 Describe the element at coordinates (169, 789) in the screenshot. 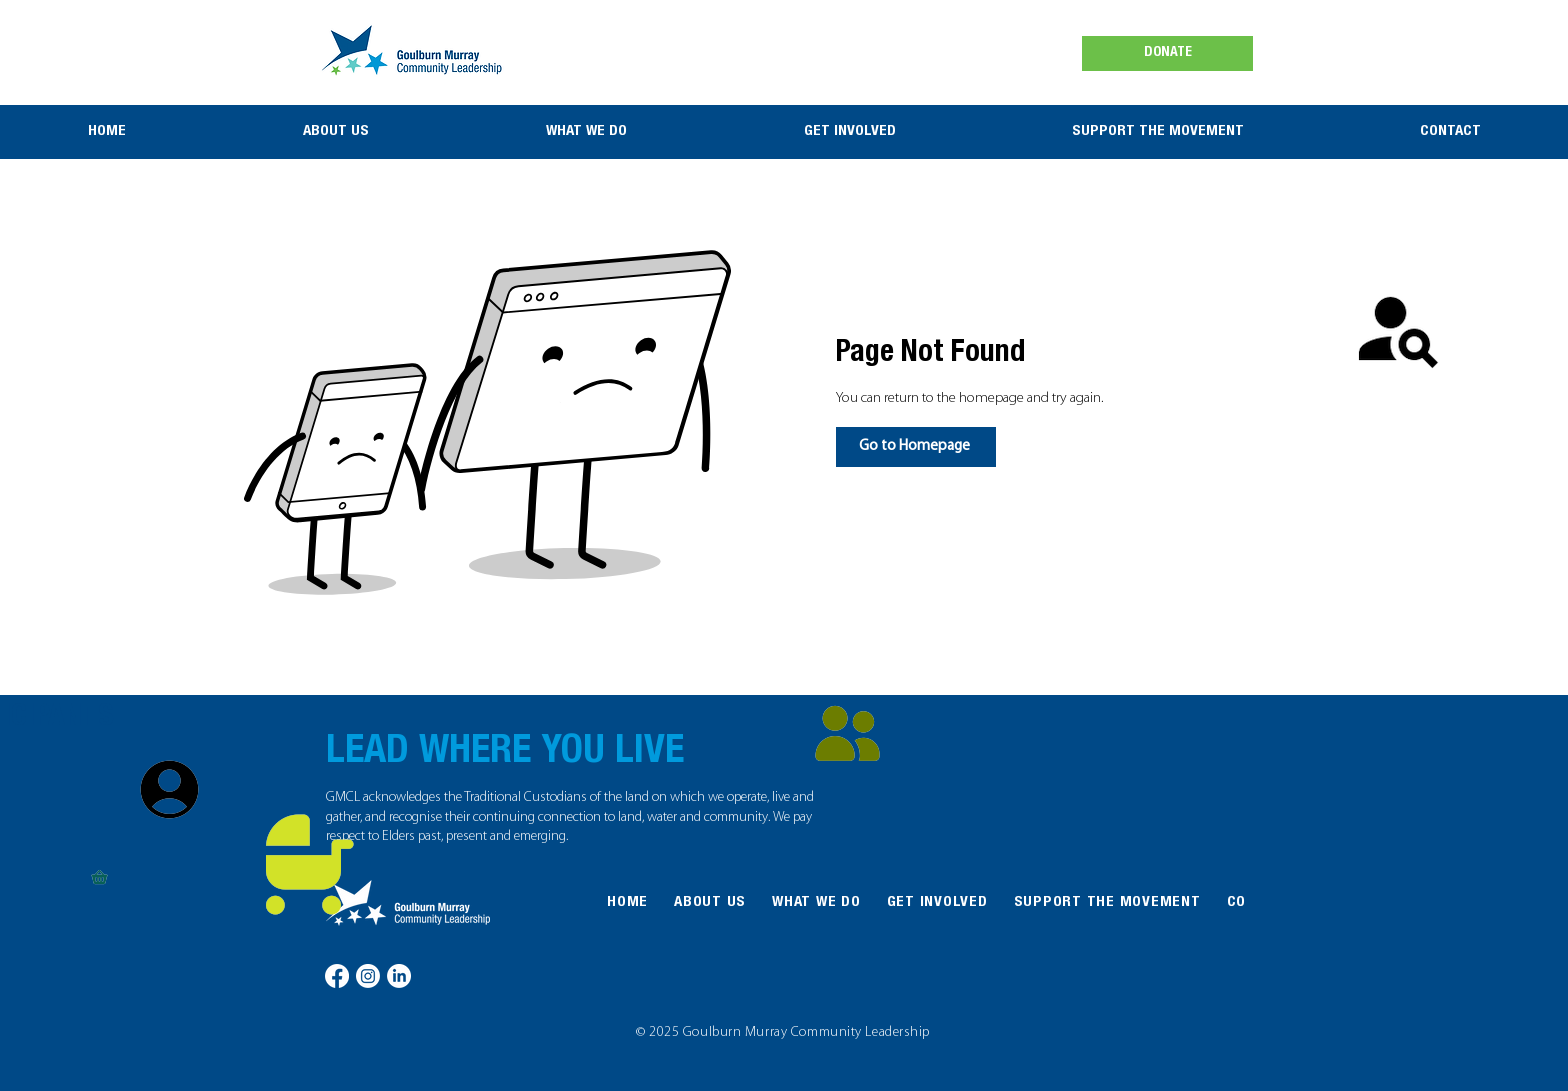

I see `view your profile` at that location.